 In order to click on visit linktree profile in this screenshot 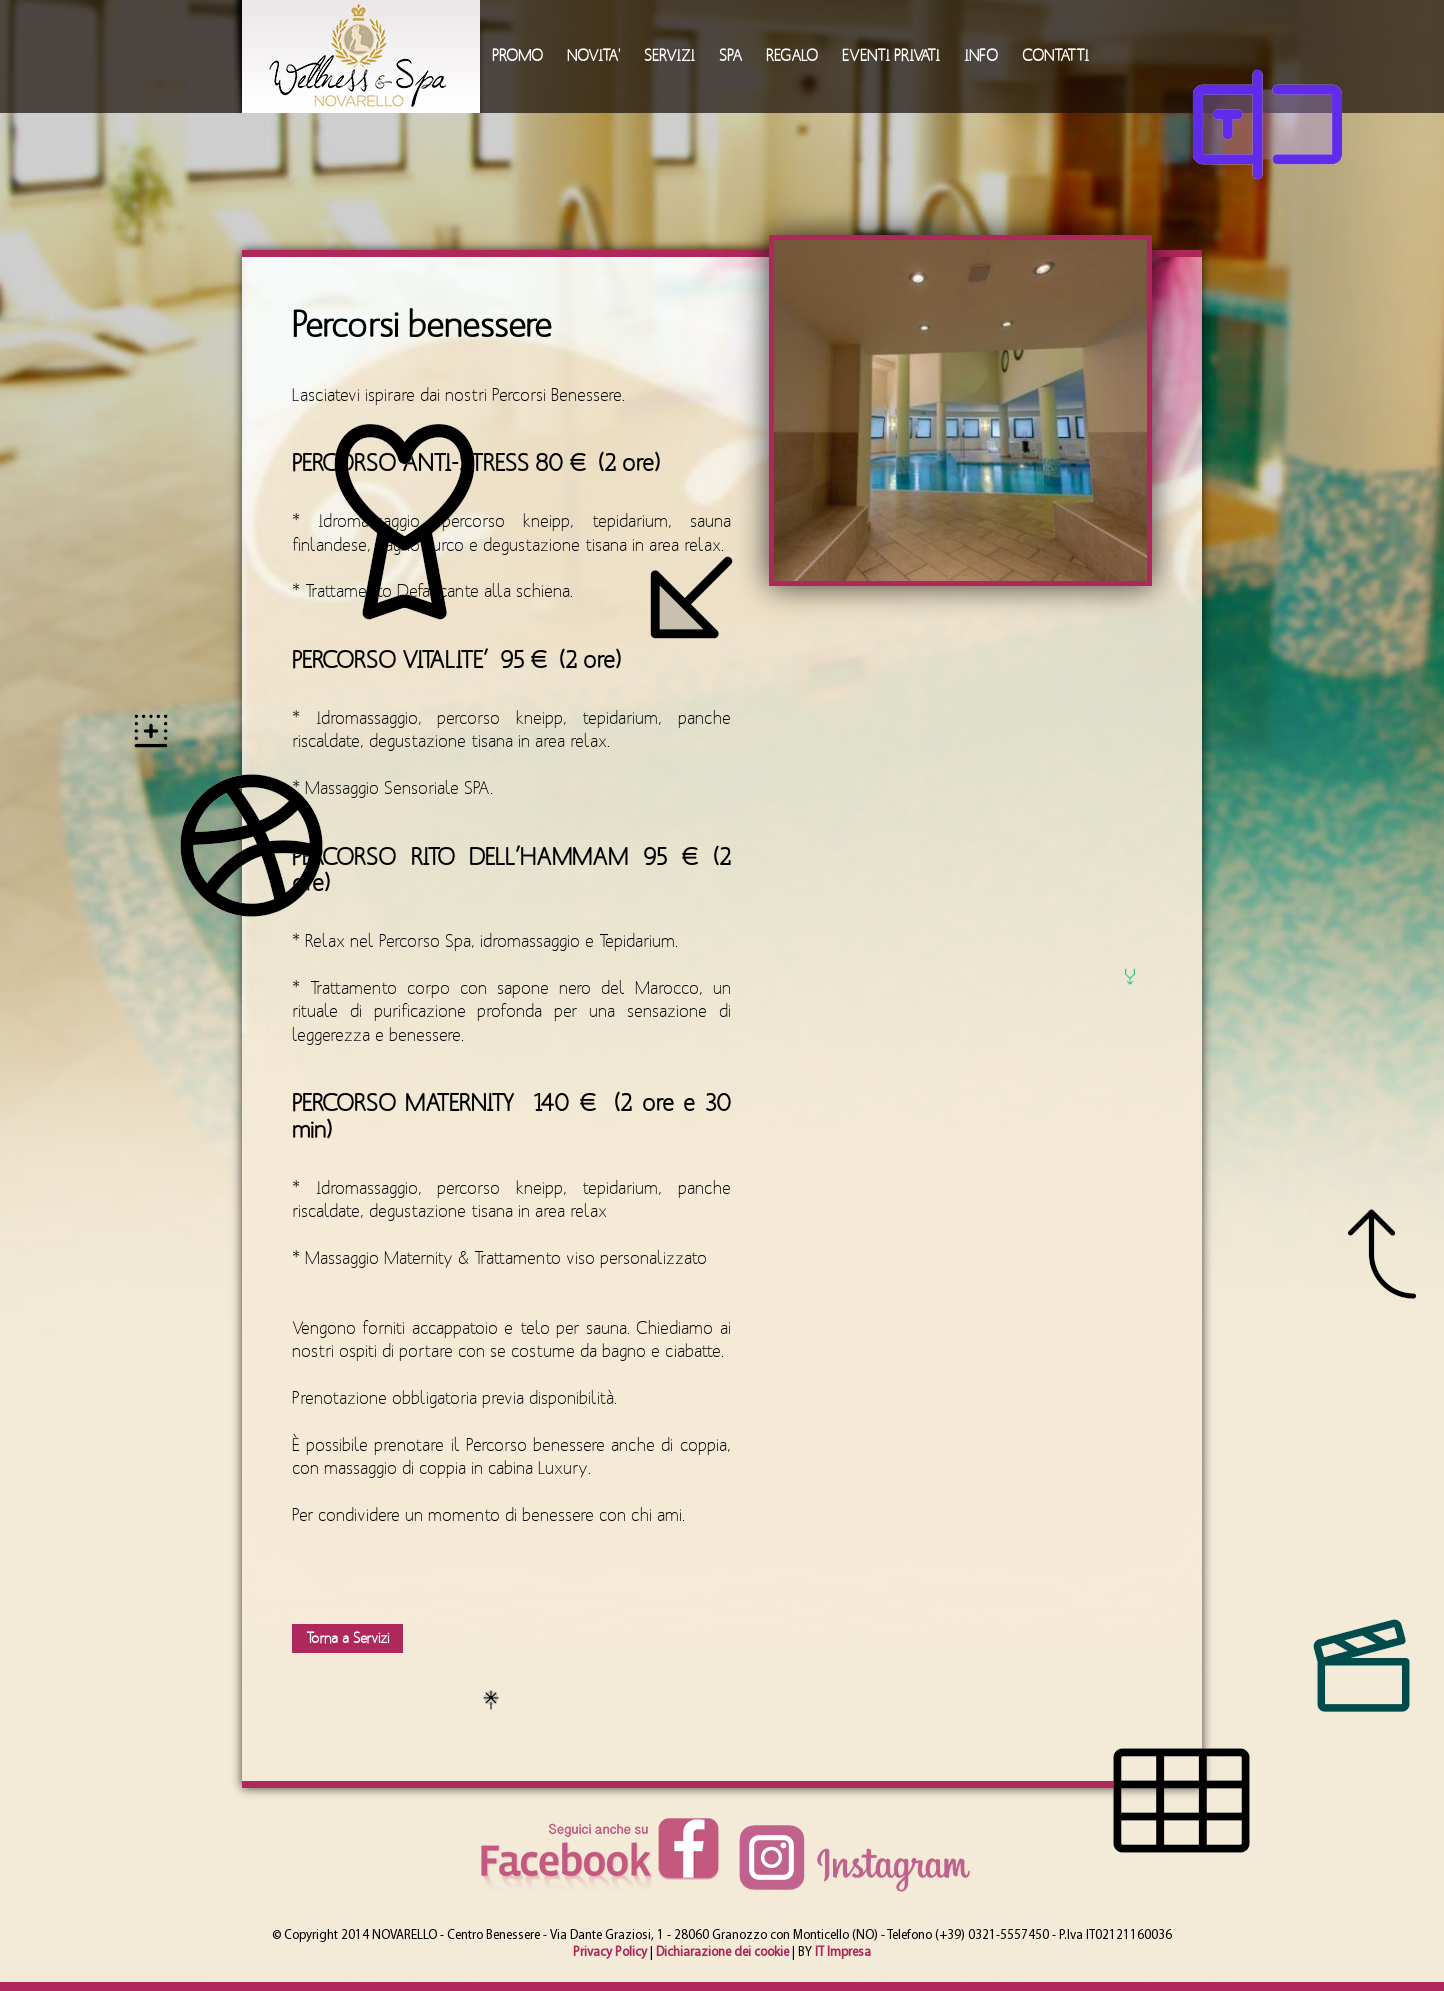, I will do `click(491, 1700)`.